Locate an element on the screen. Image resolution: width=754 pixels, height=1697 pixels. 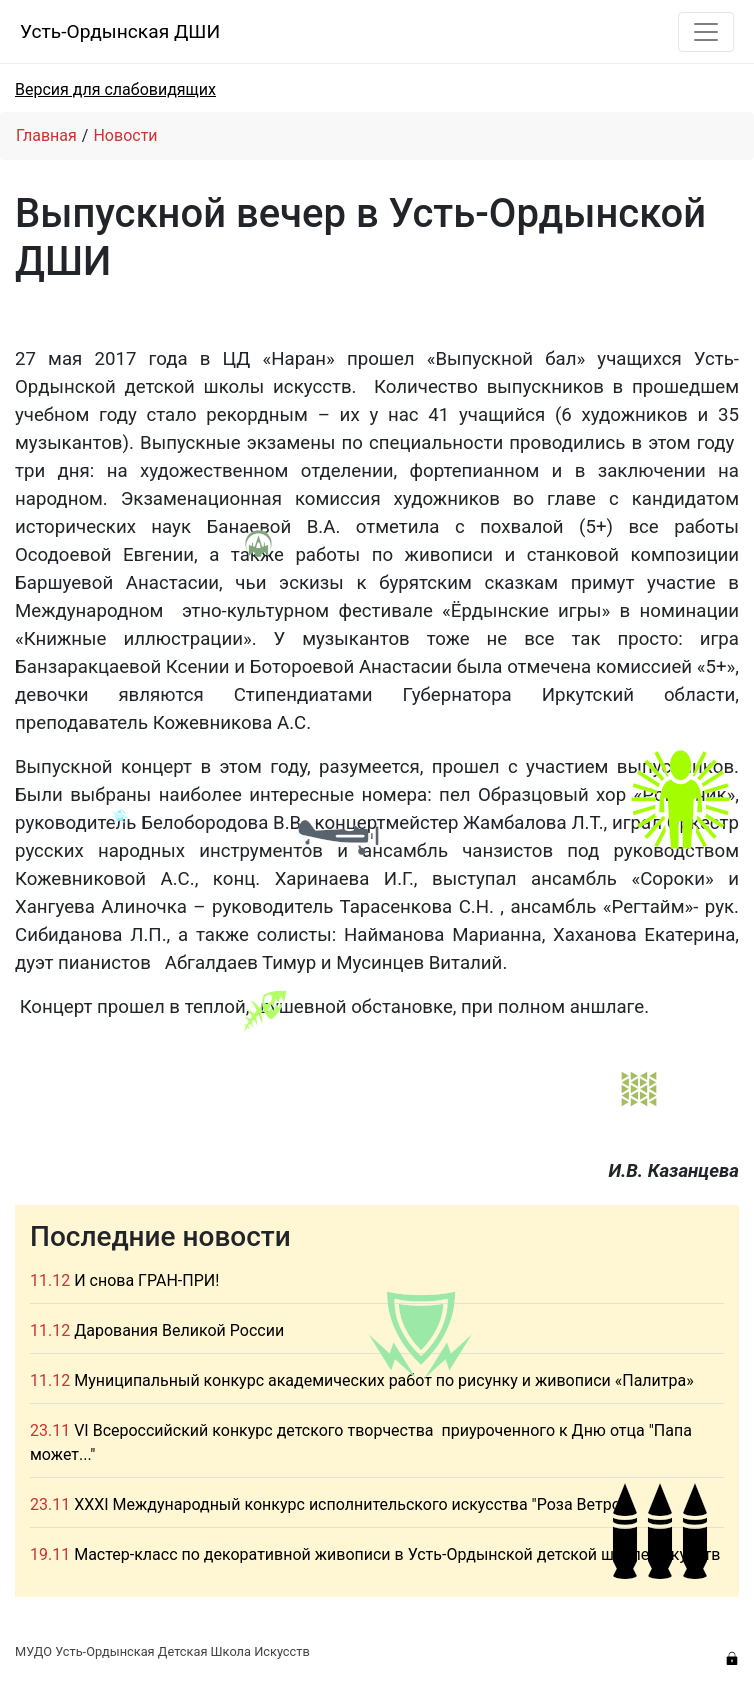
ammunition or bullet inventory indicator is located at coordinates (660, 1531).